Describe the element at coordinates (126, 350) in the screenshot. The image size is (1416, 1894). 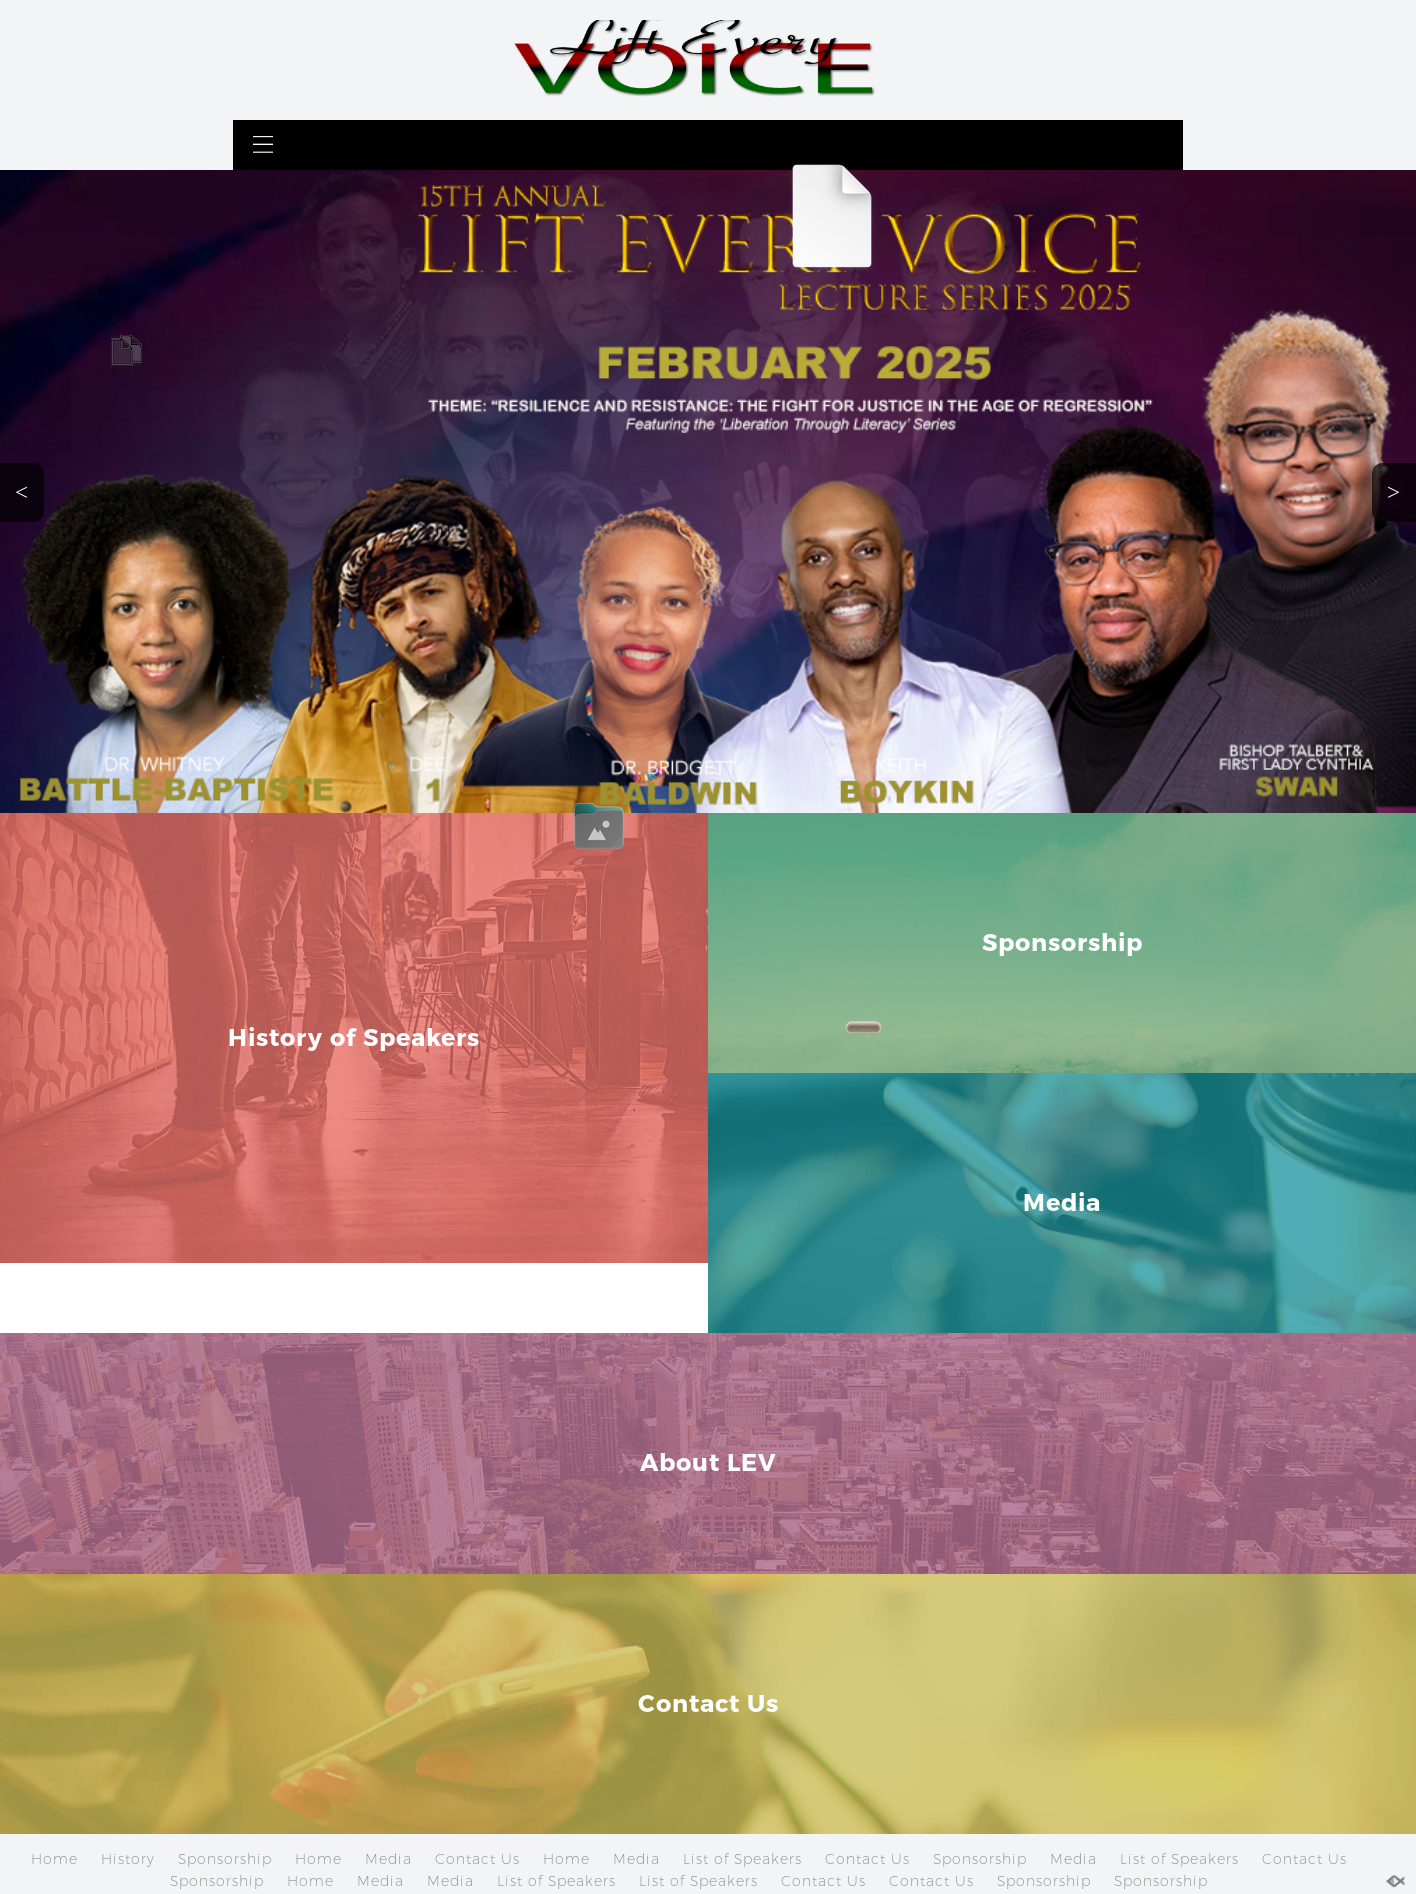
I see `access your documents folder in the sidebar` at that location.